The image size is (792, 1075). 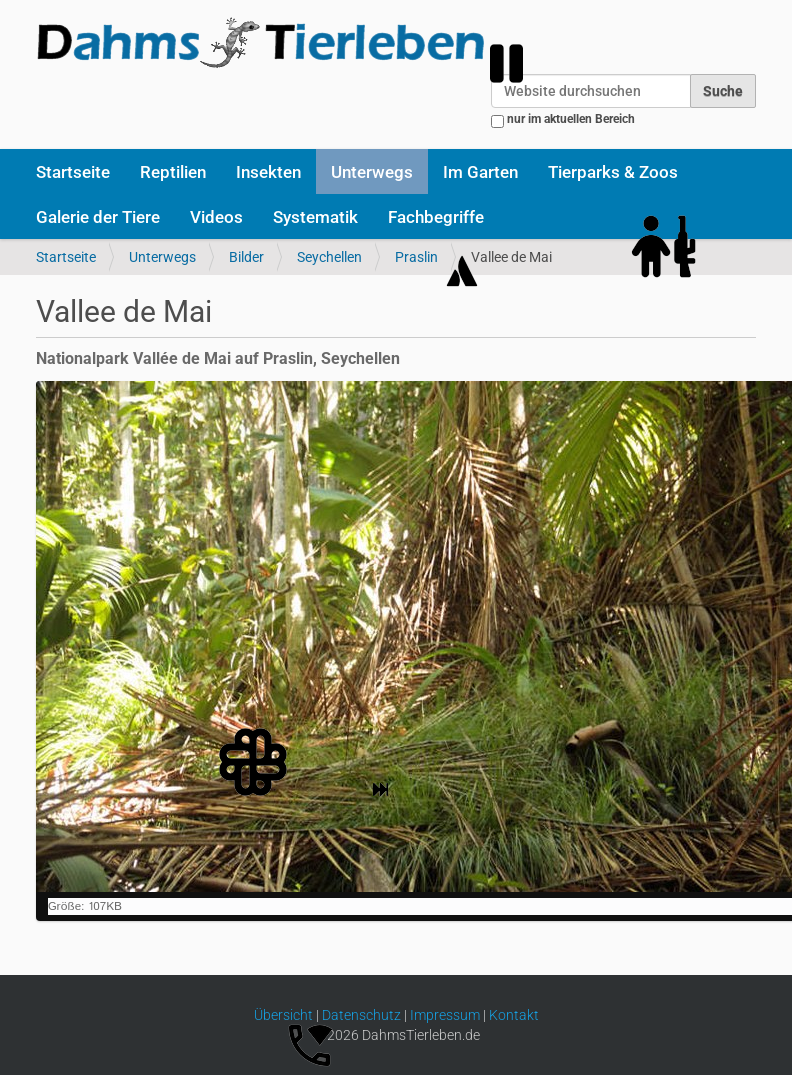 I want to click on skip to next track, so click(x=380, y=789).